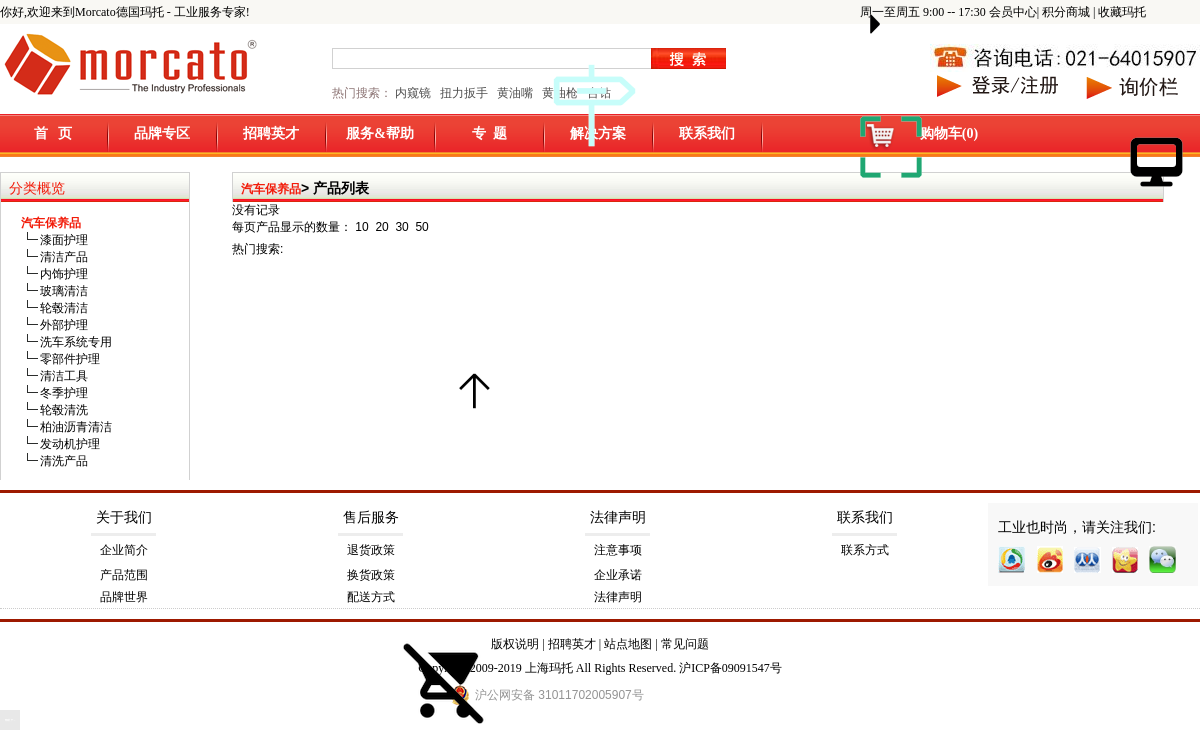 This screenshot has height=733, width=1200. What do you see at coordinates (594, 105) in the screenshot?
I see `view project milestones` at bounding box center [594, 105].